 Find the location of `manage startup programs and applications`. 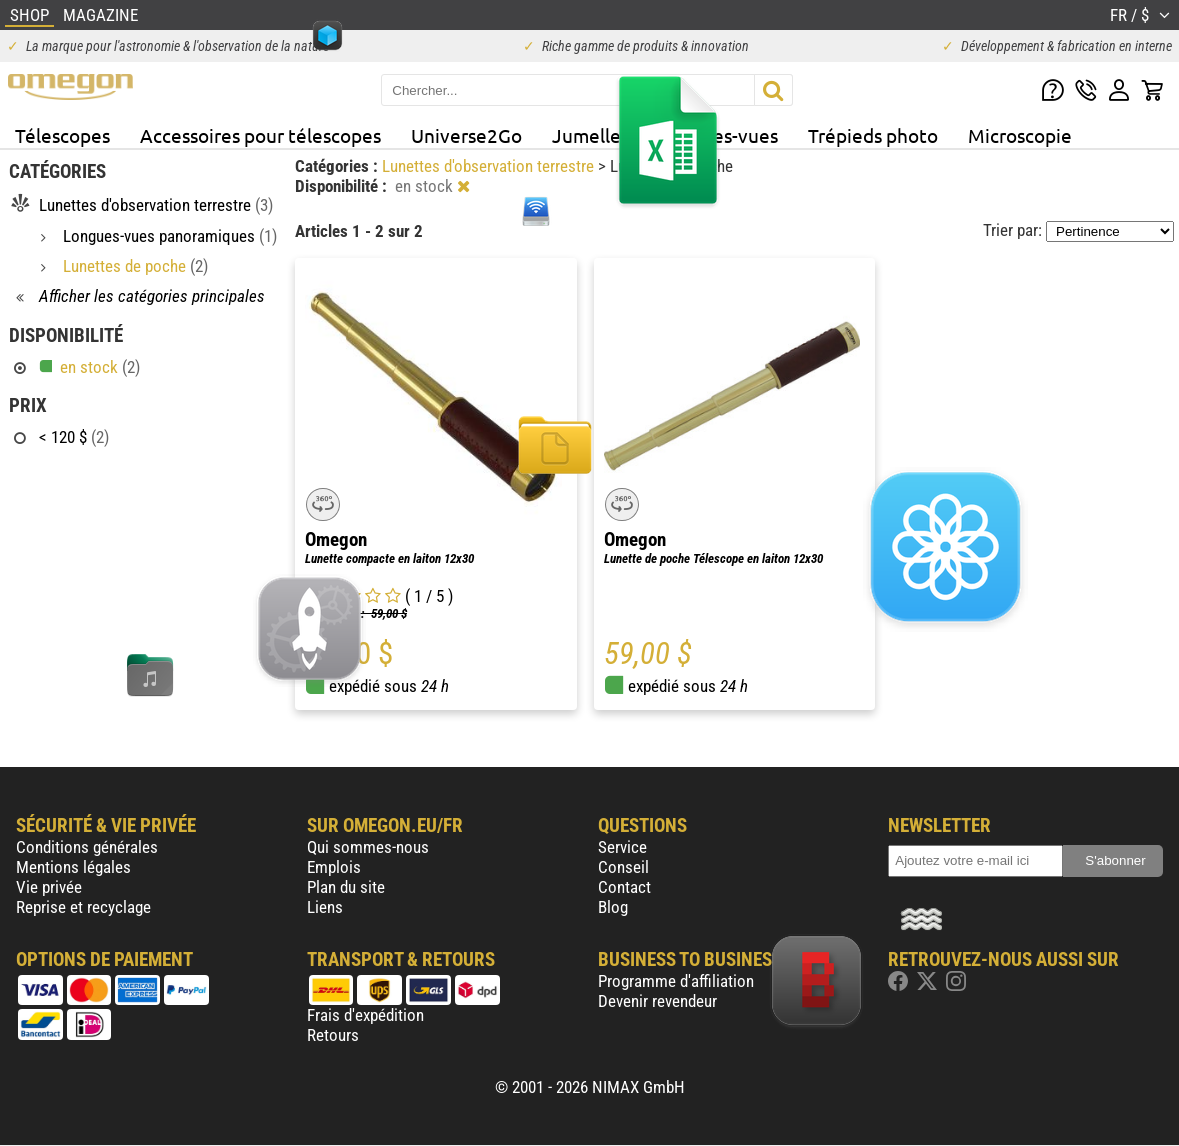

manage startup programs and applications is located at coordinates (309, 630).